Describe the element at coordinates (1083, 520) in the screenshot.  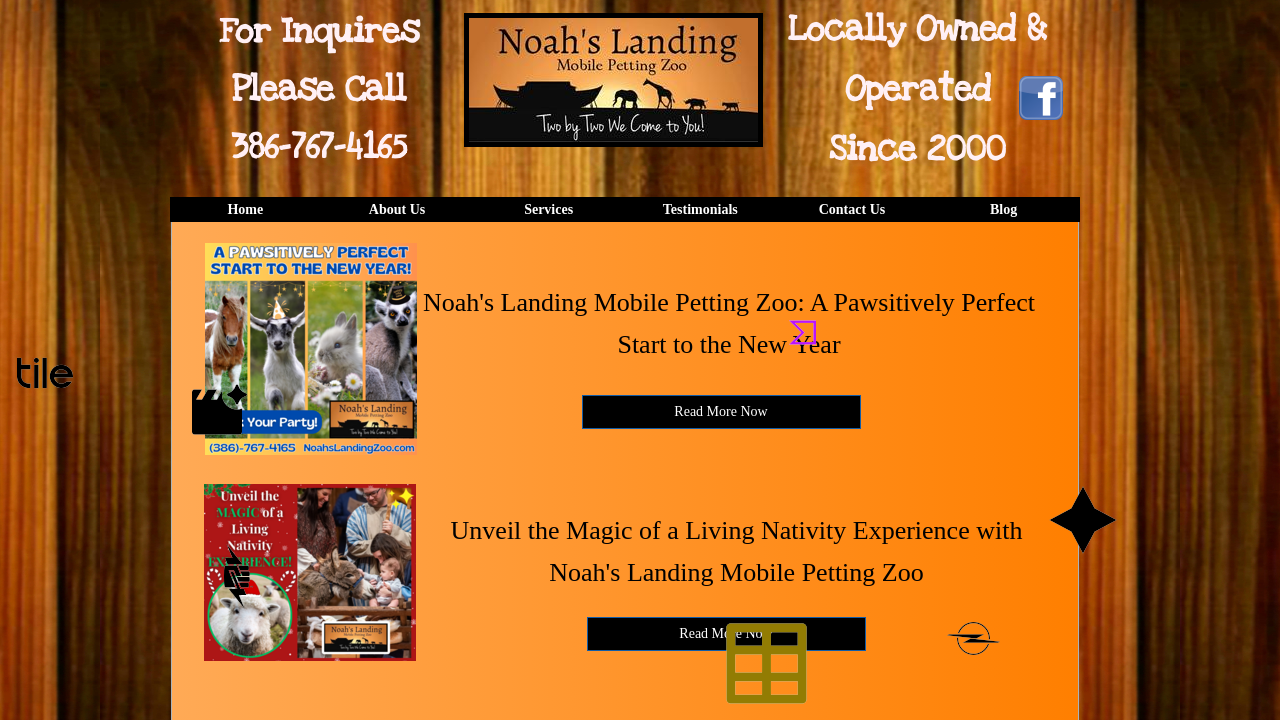
I see `indicates sunny or clear weather conditions` at that location.